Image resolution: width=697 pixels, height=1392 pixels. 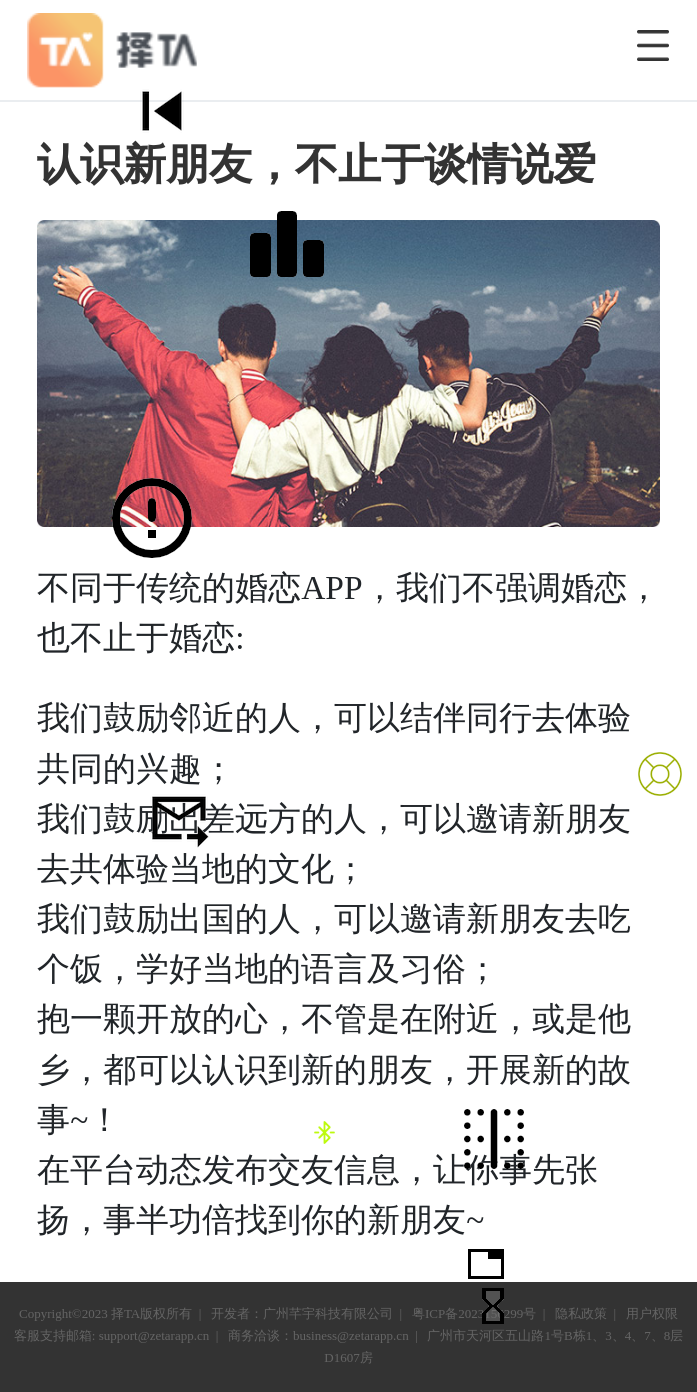 I want to click on add a vertical border to selected cells, so click(x=494, y=1139).